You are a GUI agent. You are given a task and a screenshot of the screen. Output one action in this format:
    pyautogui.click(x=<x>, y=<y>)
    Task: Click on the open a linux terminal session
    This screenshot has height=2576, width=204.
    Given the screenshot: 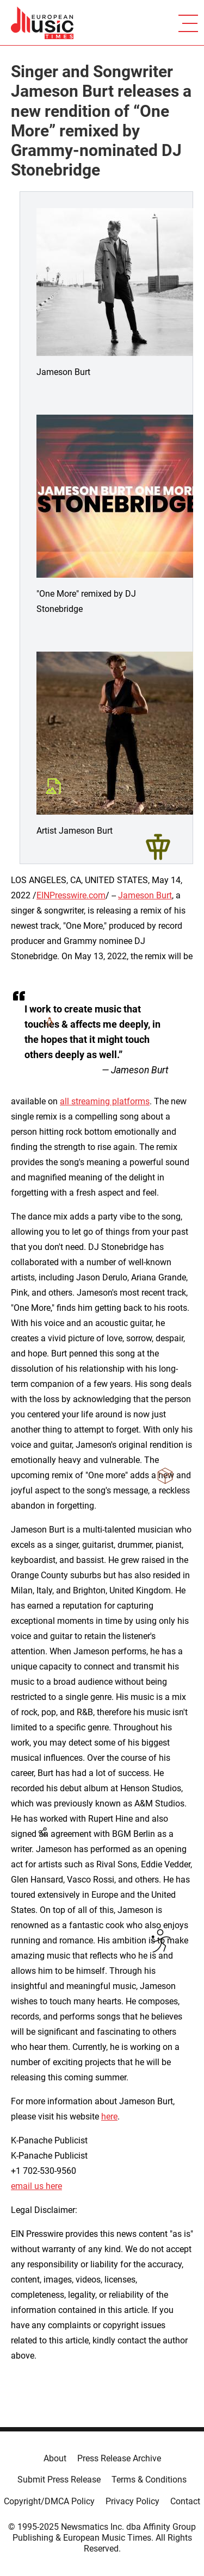 What is the action you would take?
    pyautogui.click(x=50, y=1022)
    